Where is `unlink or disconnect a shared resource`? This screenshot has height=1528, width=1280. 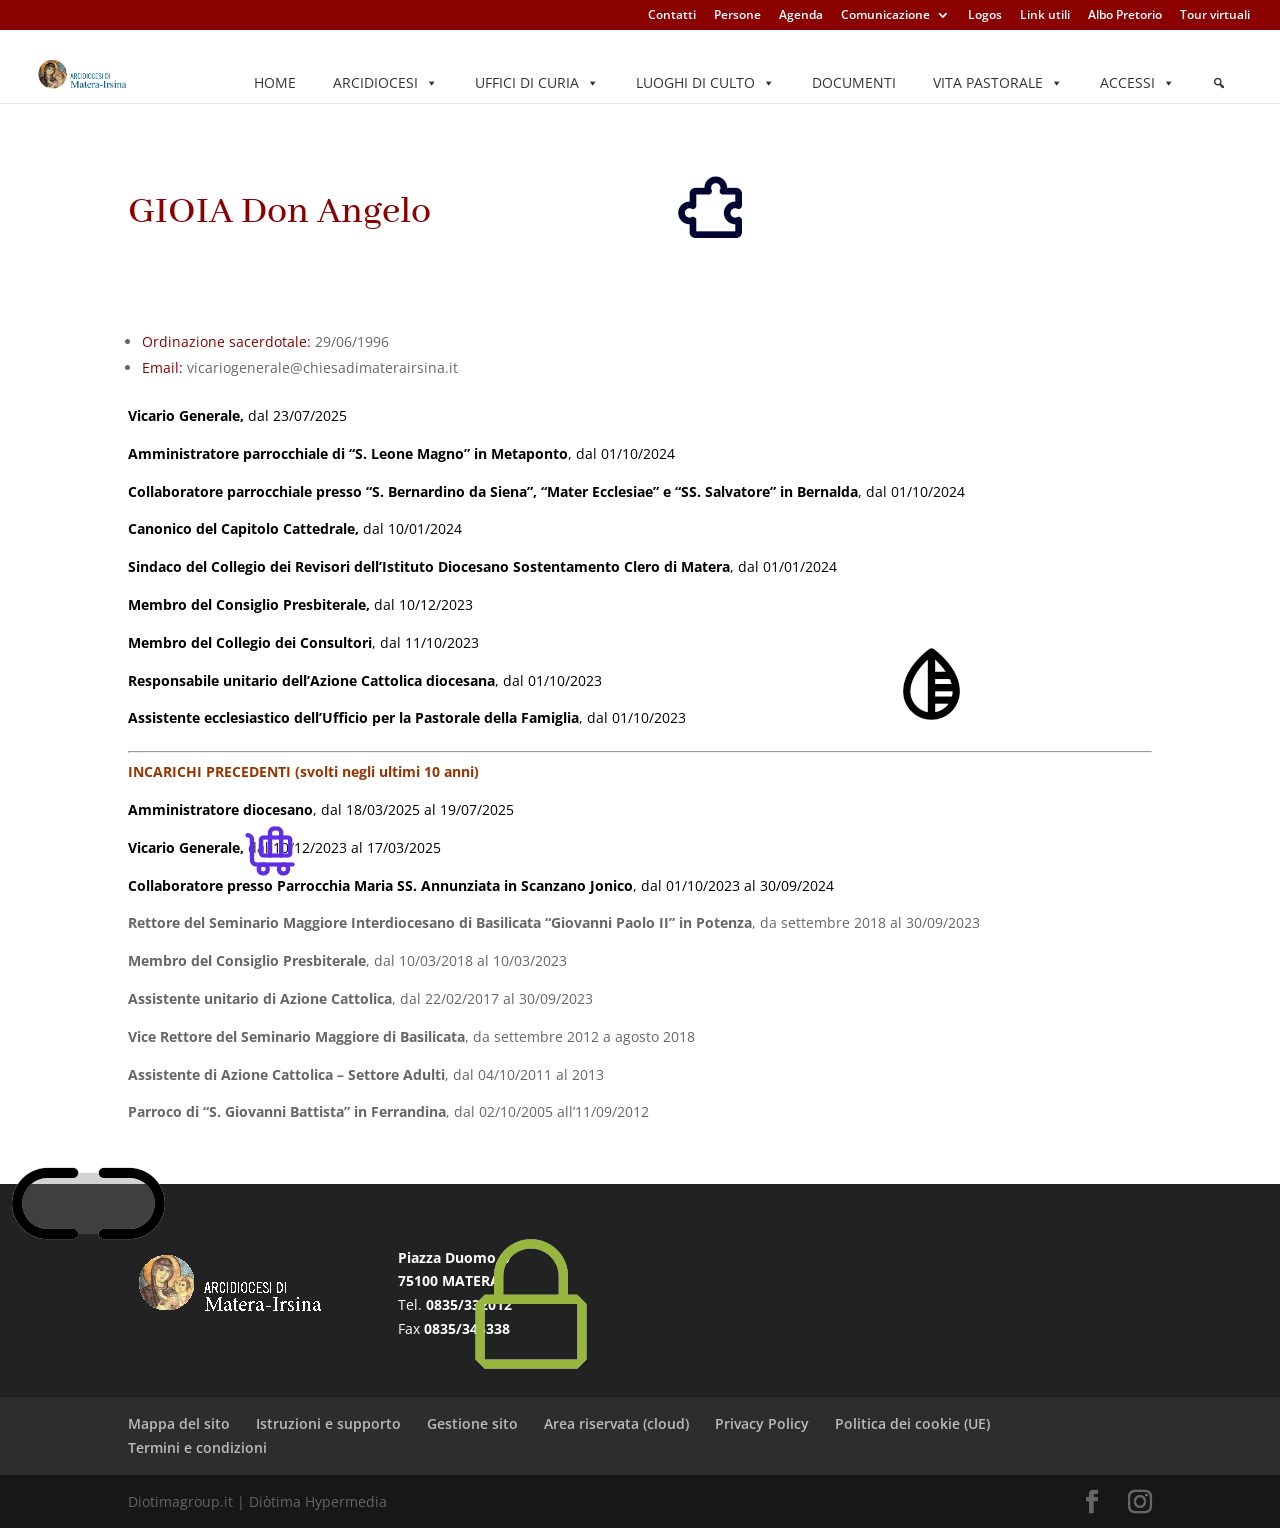 unlink or disconnect a shared resource is located at coordinates (88, 1203).